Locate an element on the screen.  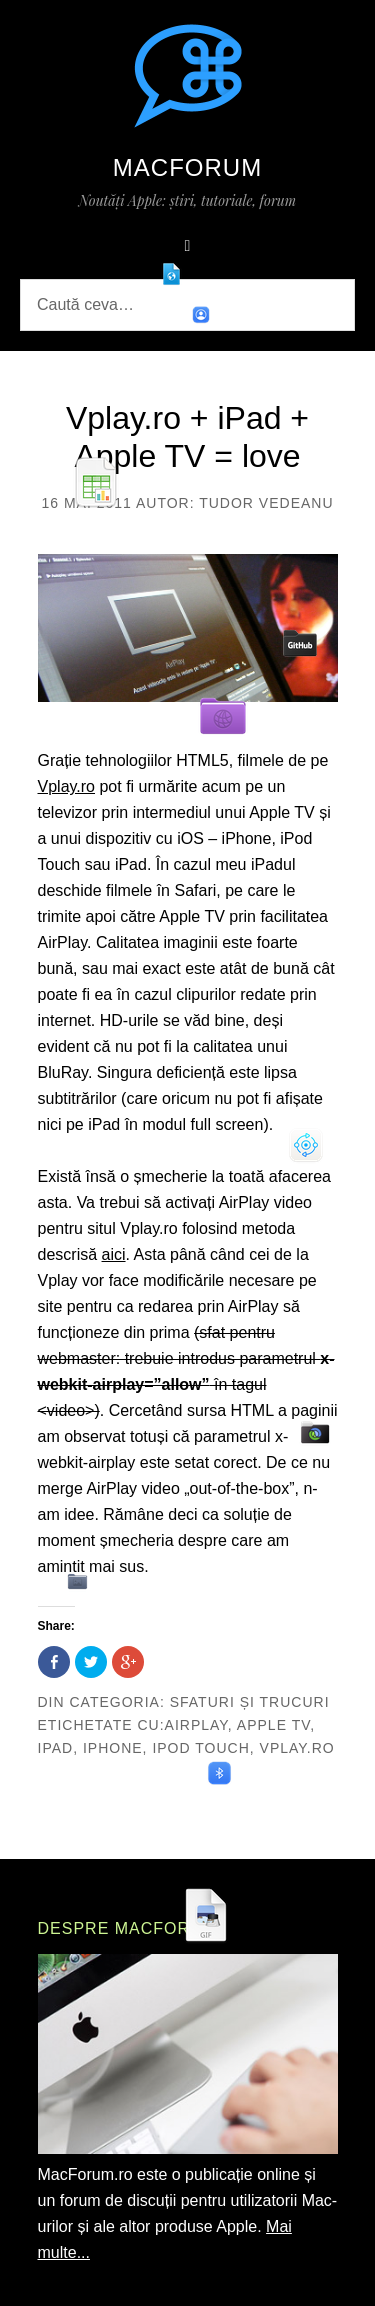
open github repositories folder is located at coordinates (300, 644).